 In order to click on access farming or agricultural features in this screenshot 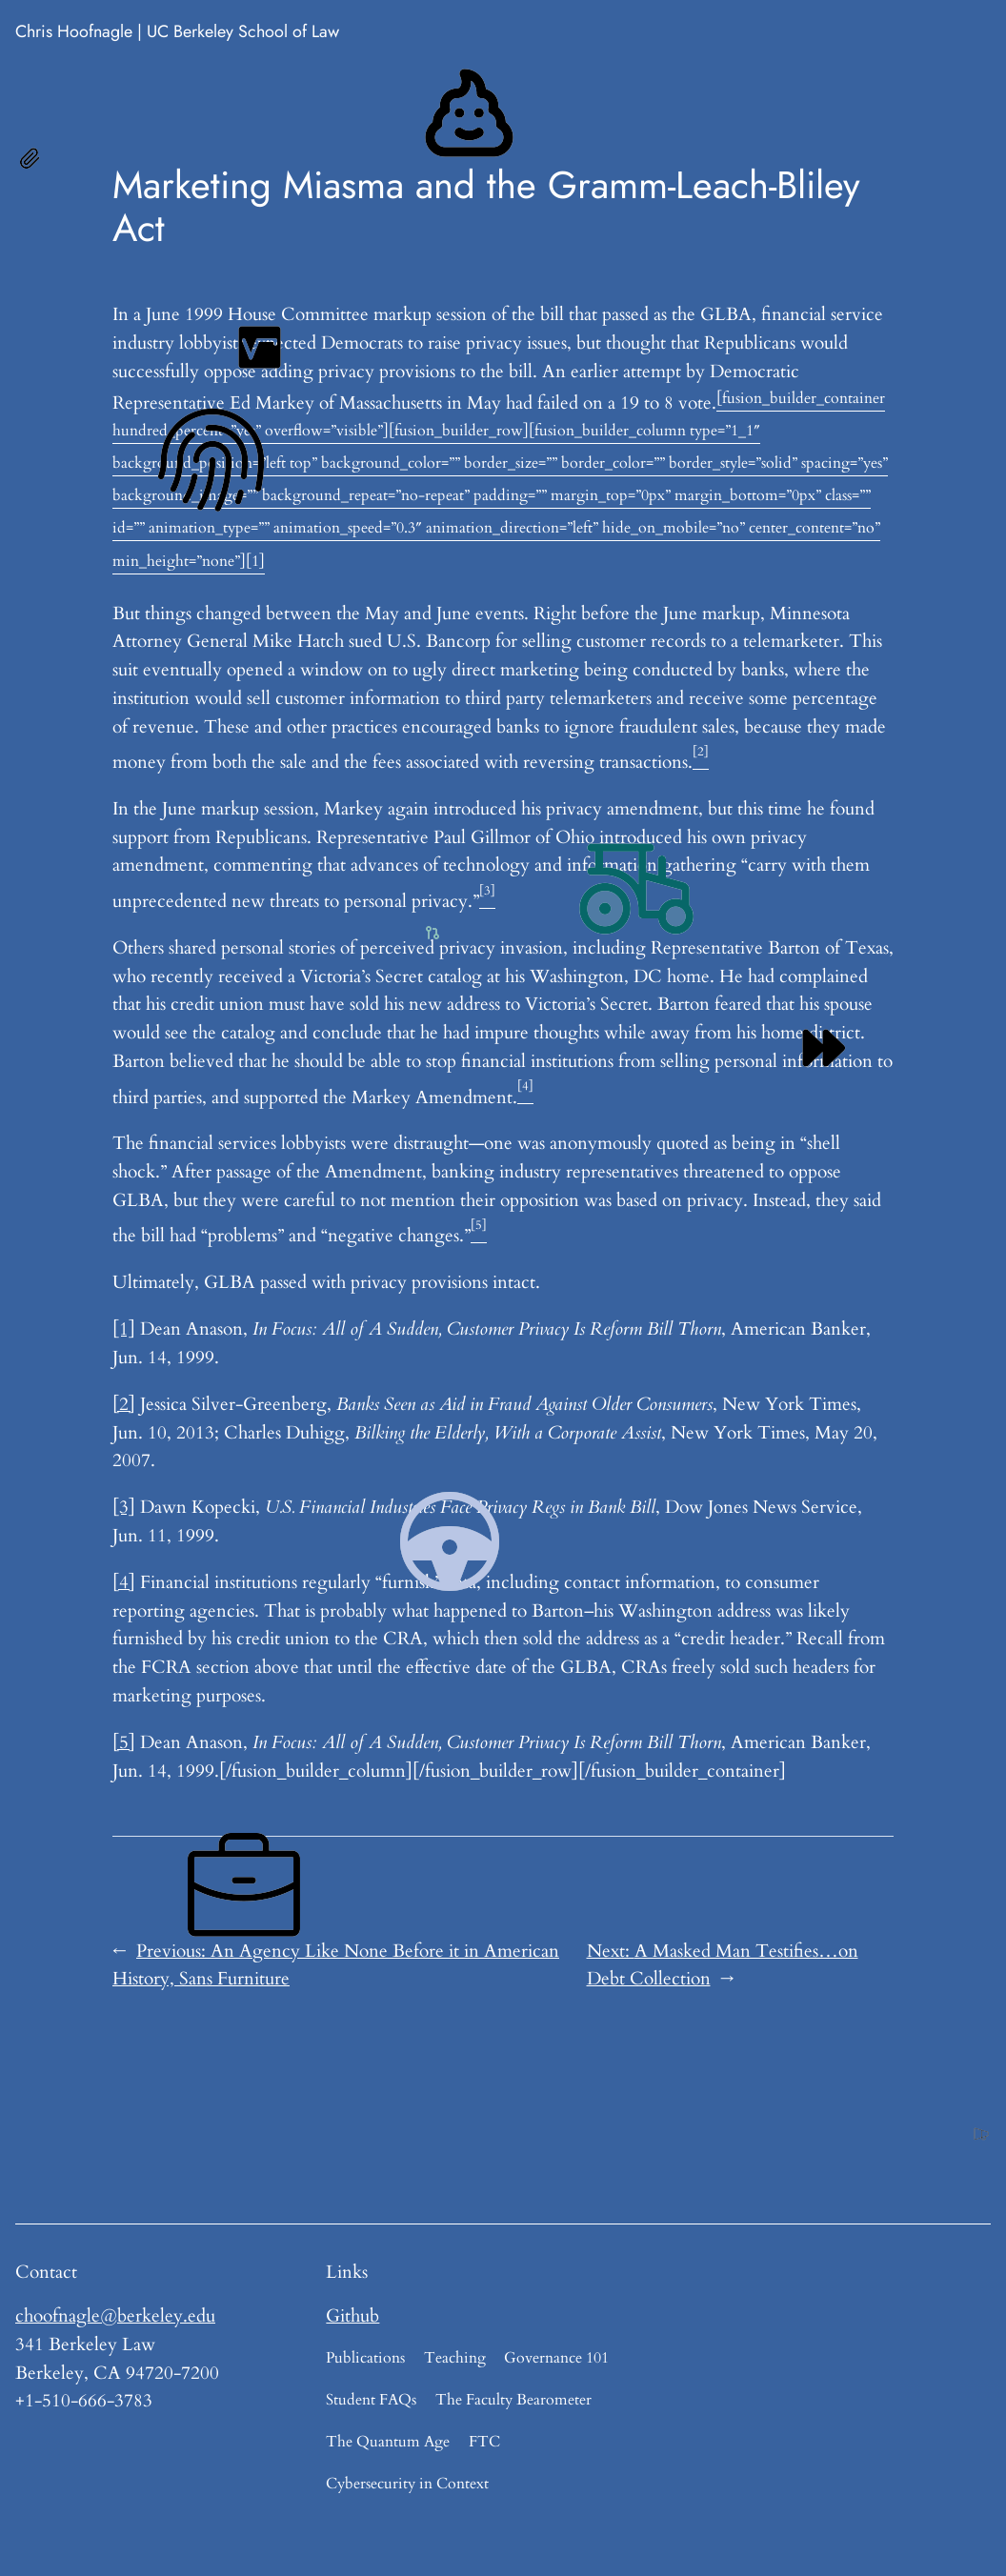, I will do `click(634, 887)`.